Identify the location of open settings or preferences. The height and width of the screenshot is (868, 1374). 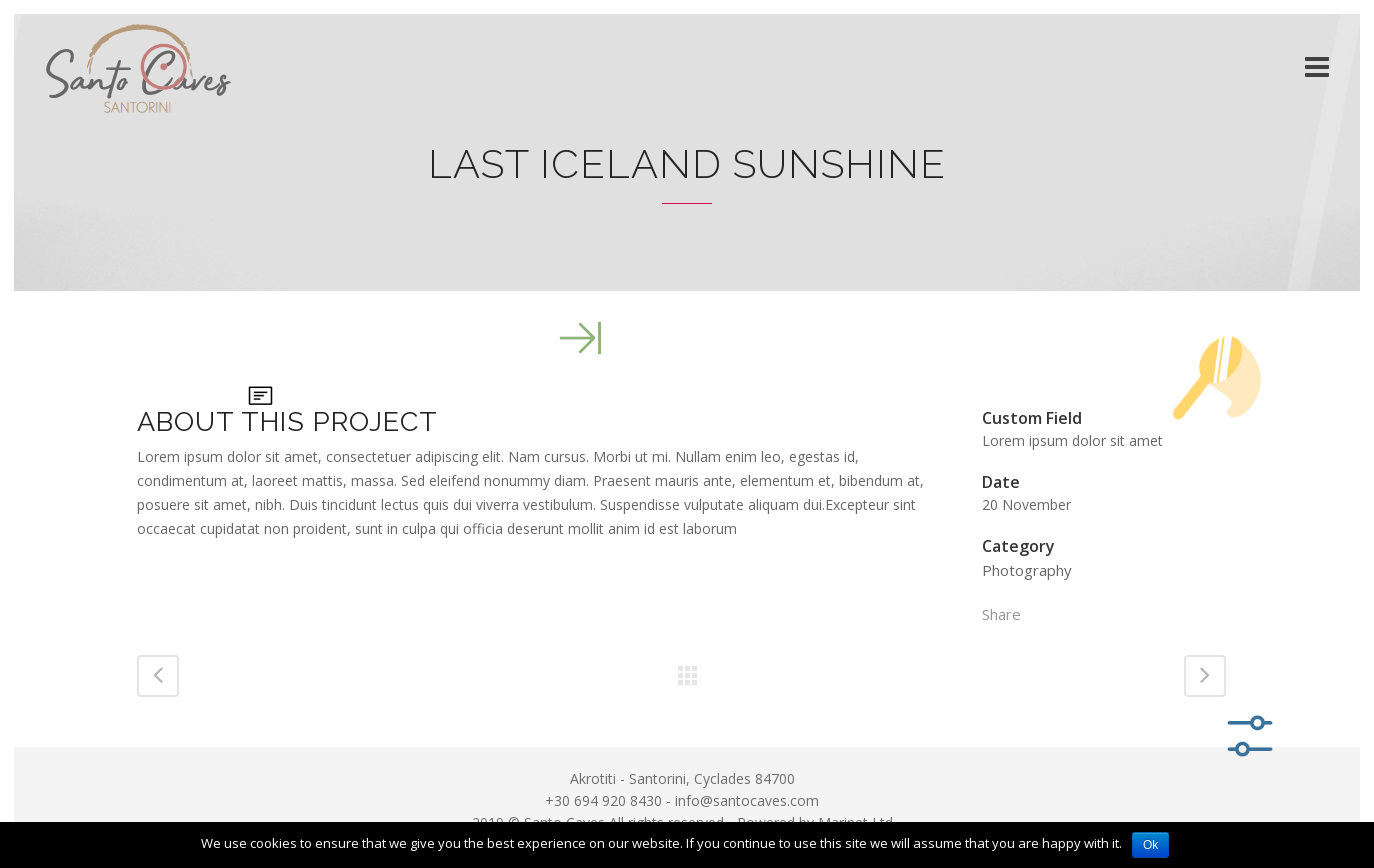
(1250, 736).